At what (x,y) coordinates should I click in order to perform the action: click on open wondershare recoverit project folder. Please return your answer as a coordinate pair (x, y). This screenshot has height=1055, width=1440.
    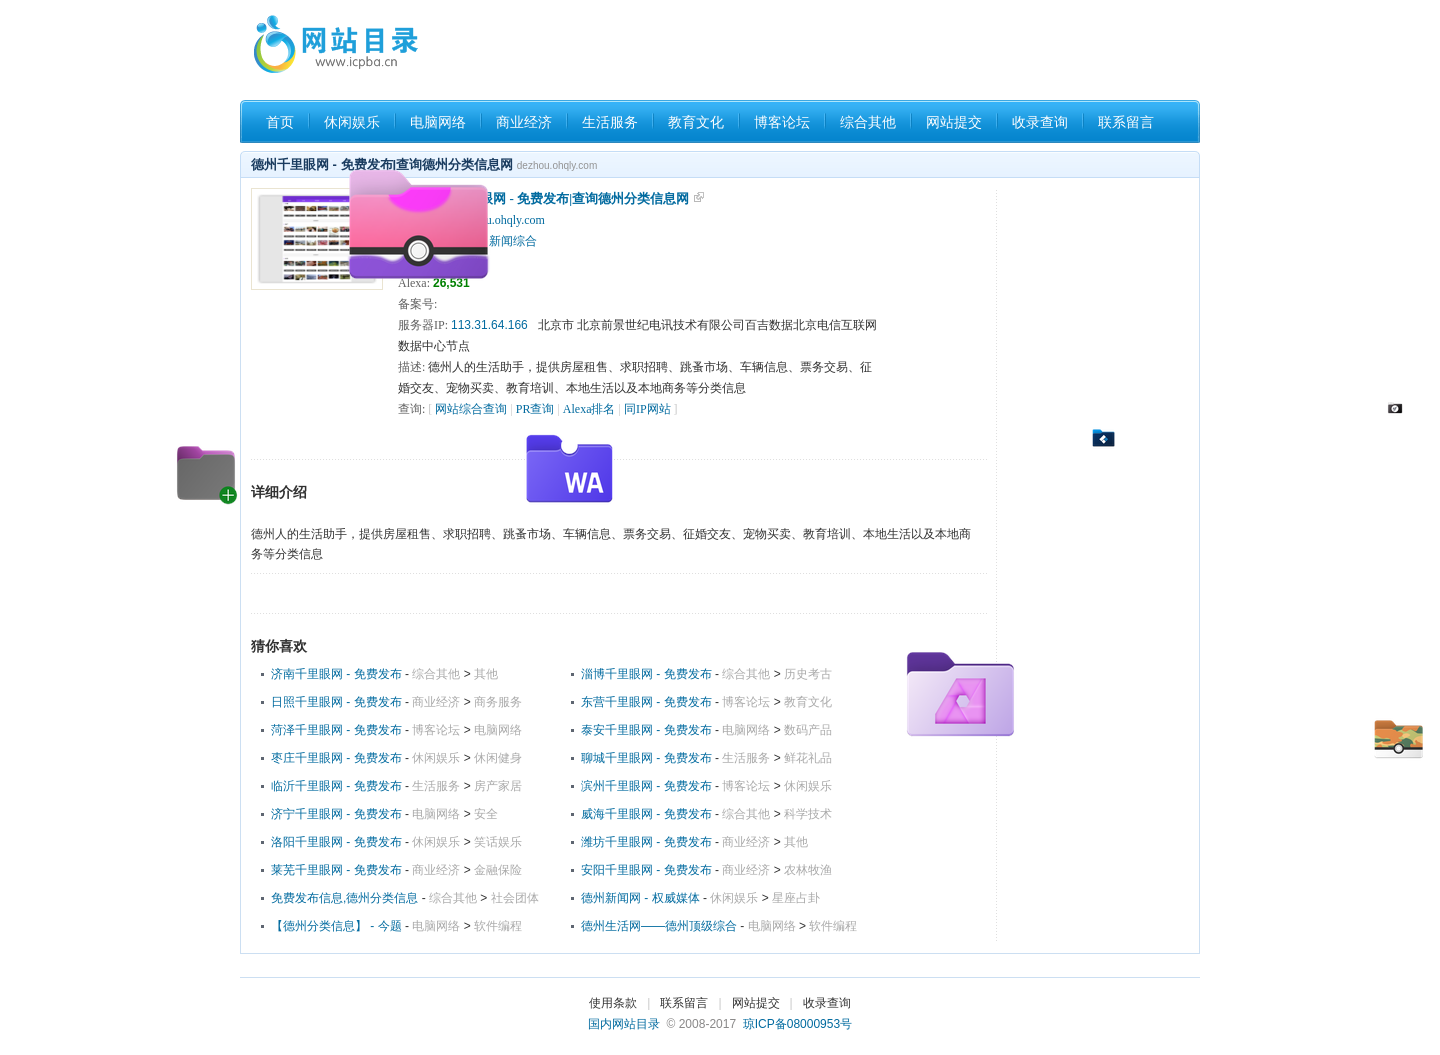
    Looking at the image, I should click on (1103, 438).